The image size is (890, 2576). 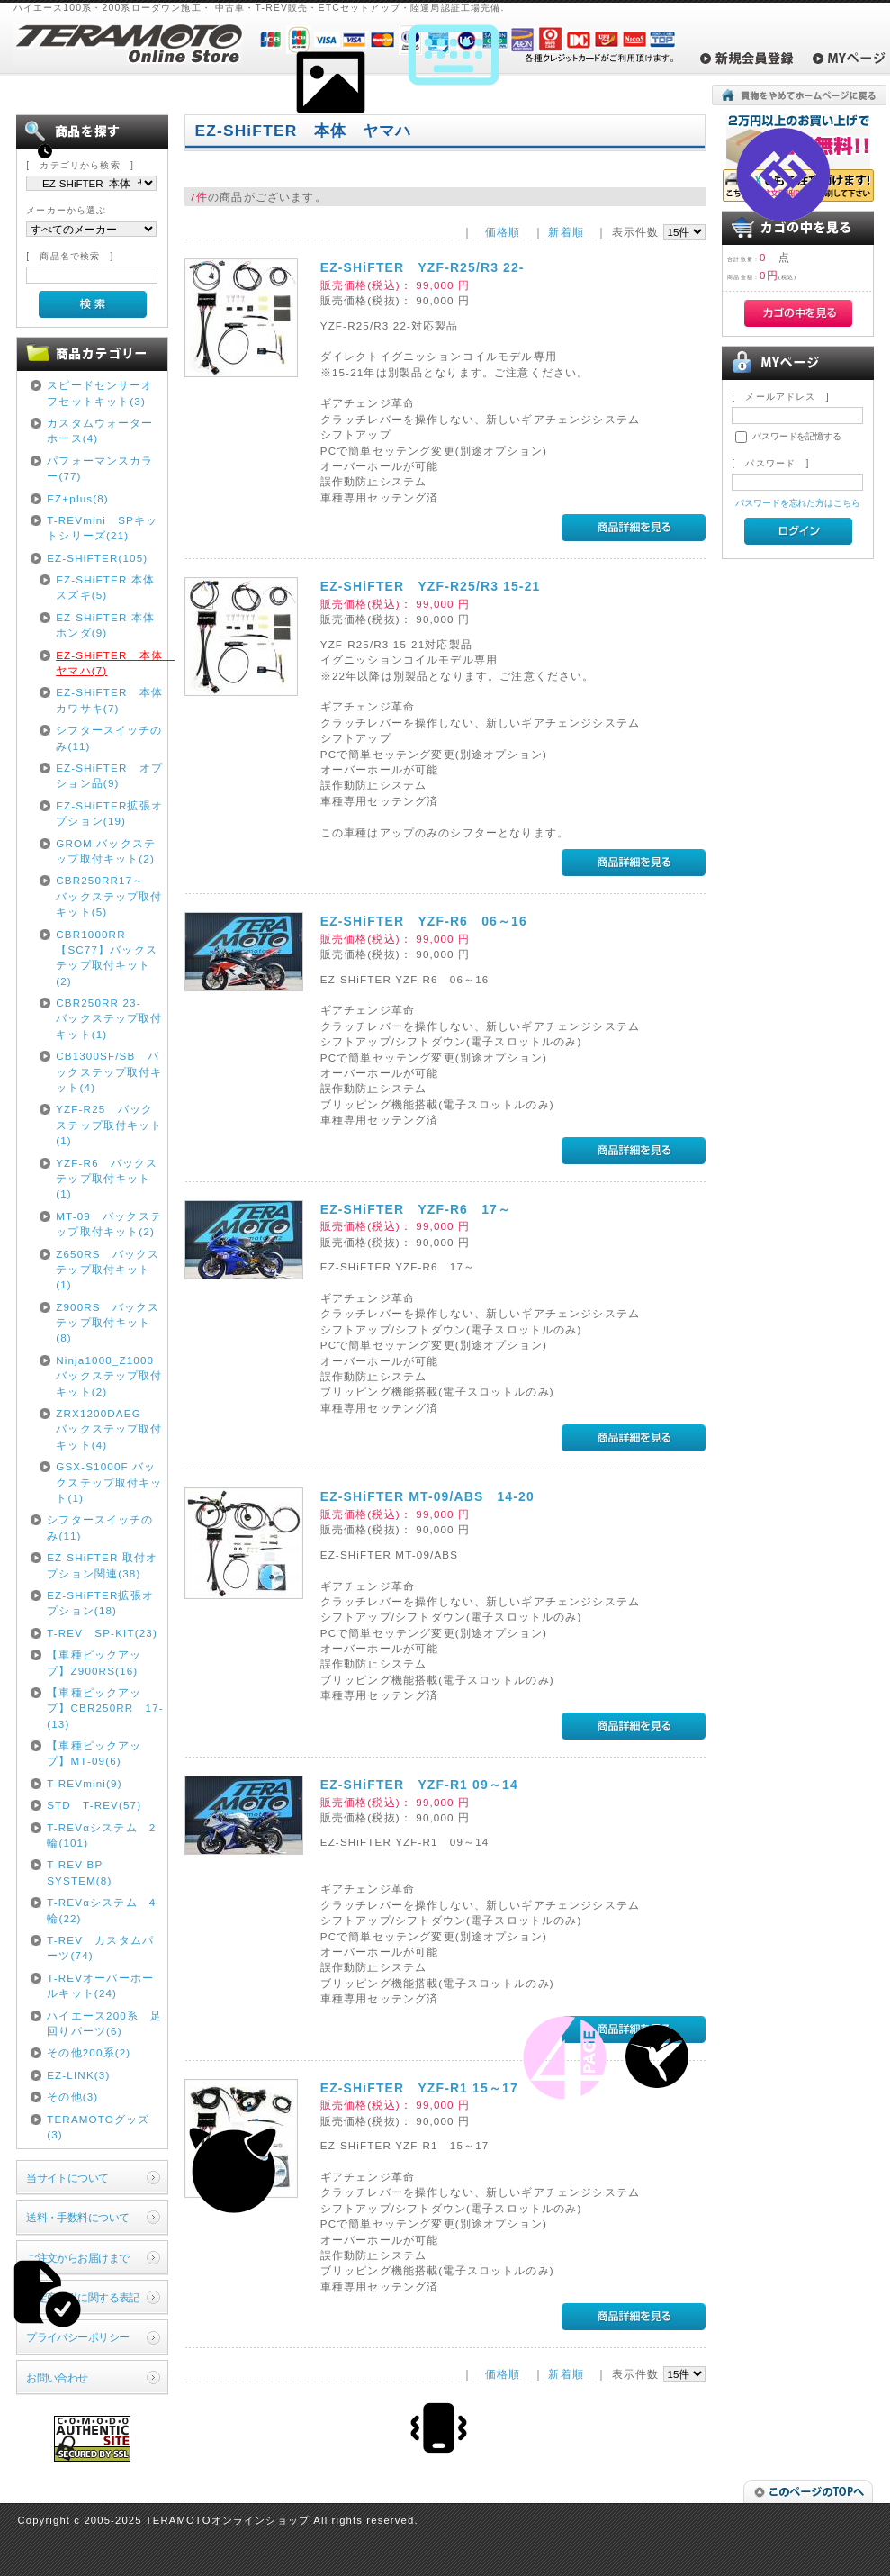 I want to click on view current time, so click(x=45, y=151).